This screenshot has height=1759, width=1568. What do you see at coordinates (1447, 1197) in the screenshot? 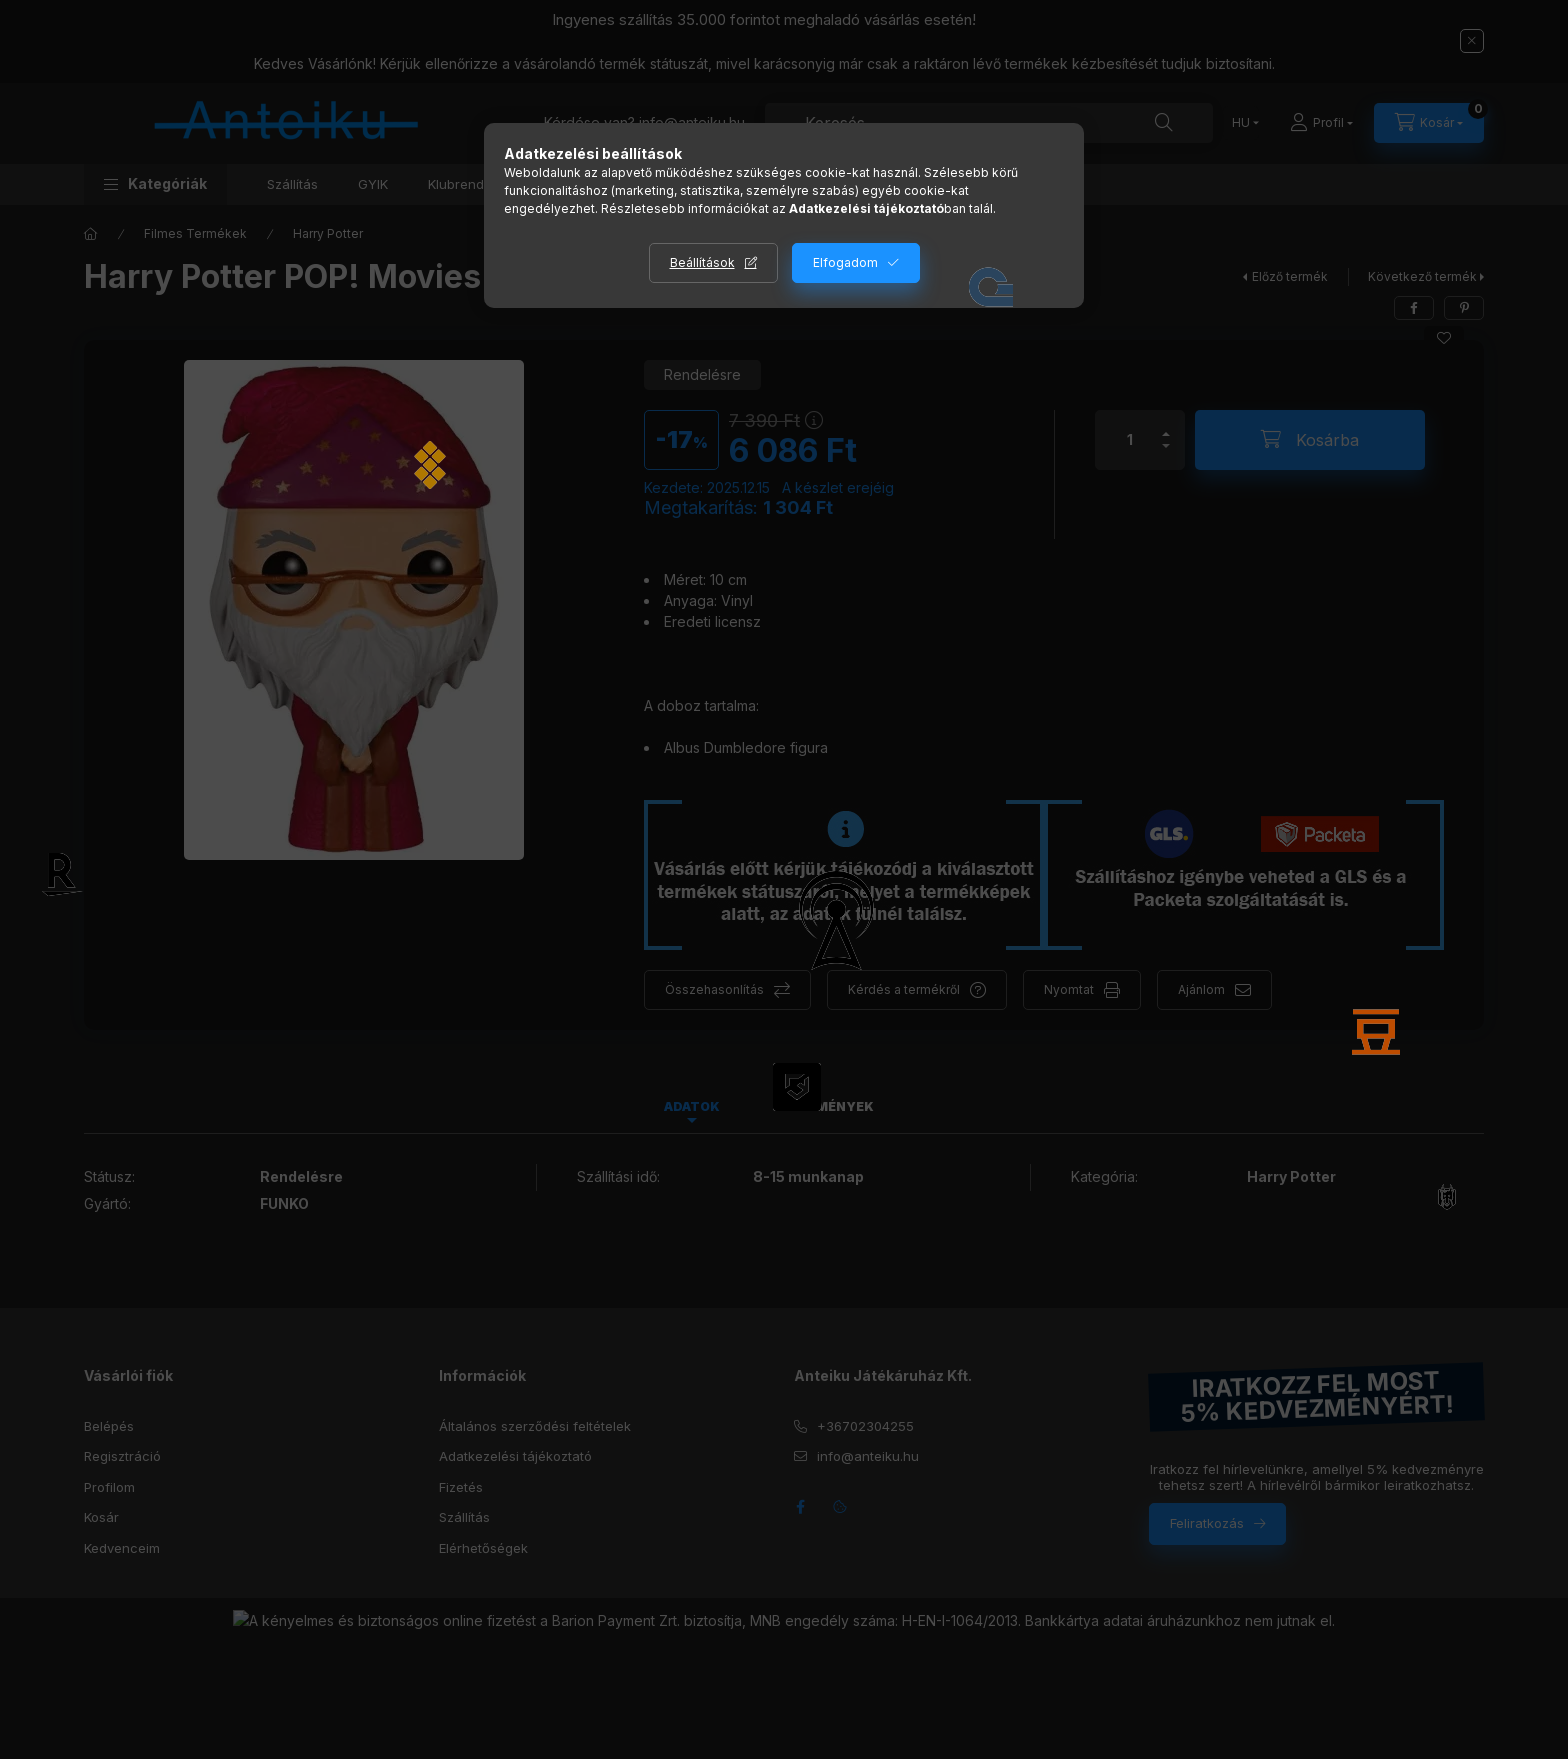
I see `access Snyk security dashboard` at bounding box center [1447, 1197].